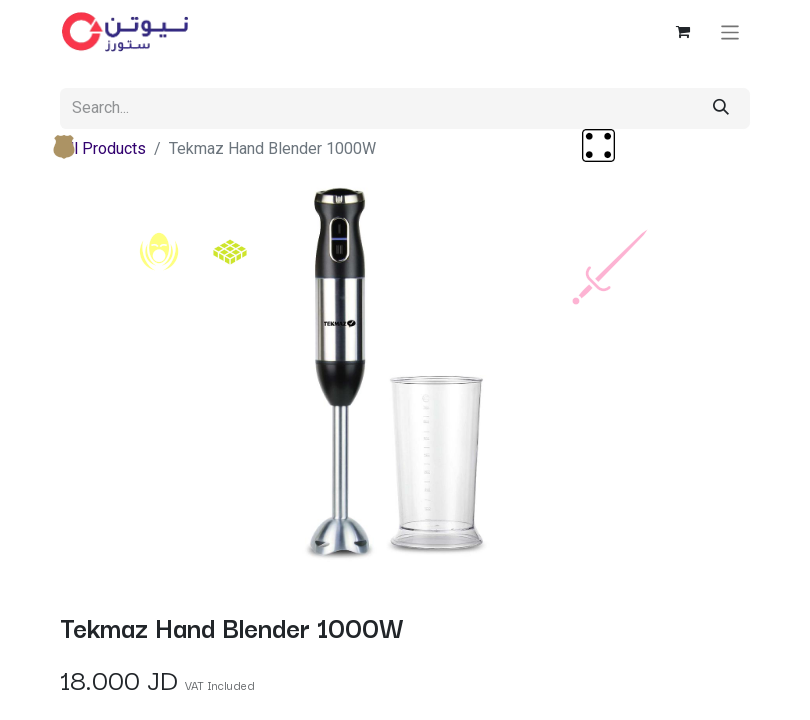  I want to click on select or place a platform tile, so click(230, 252).